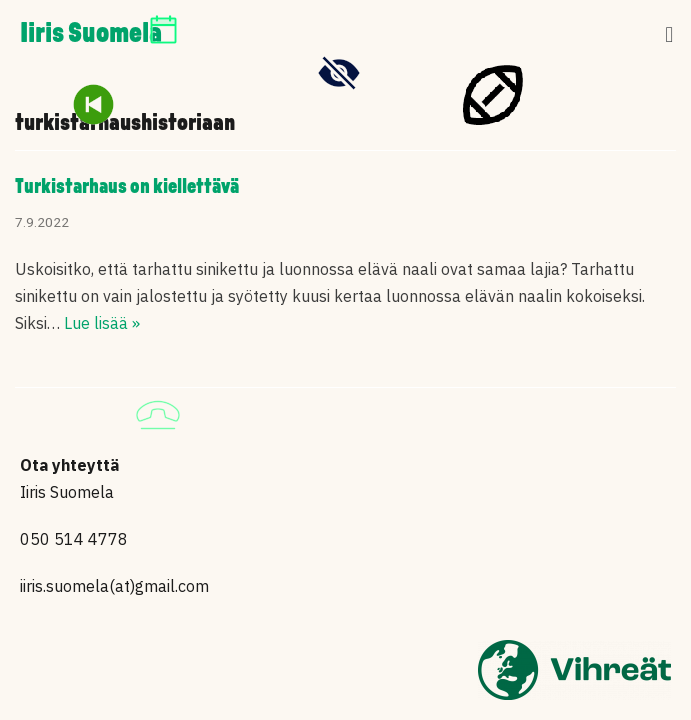 The height and width of the screenshot is (720, 691). Describe the element at coordinates (339, 73) in the screenshot. I see `hide password or sensitive content` at that location.